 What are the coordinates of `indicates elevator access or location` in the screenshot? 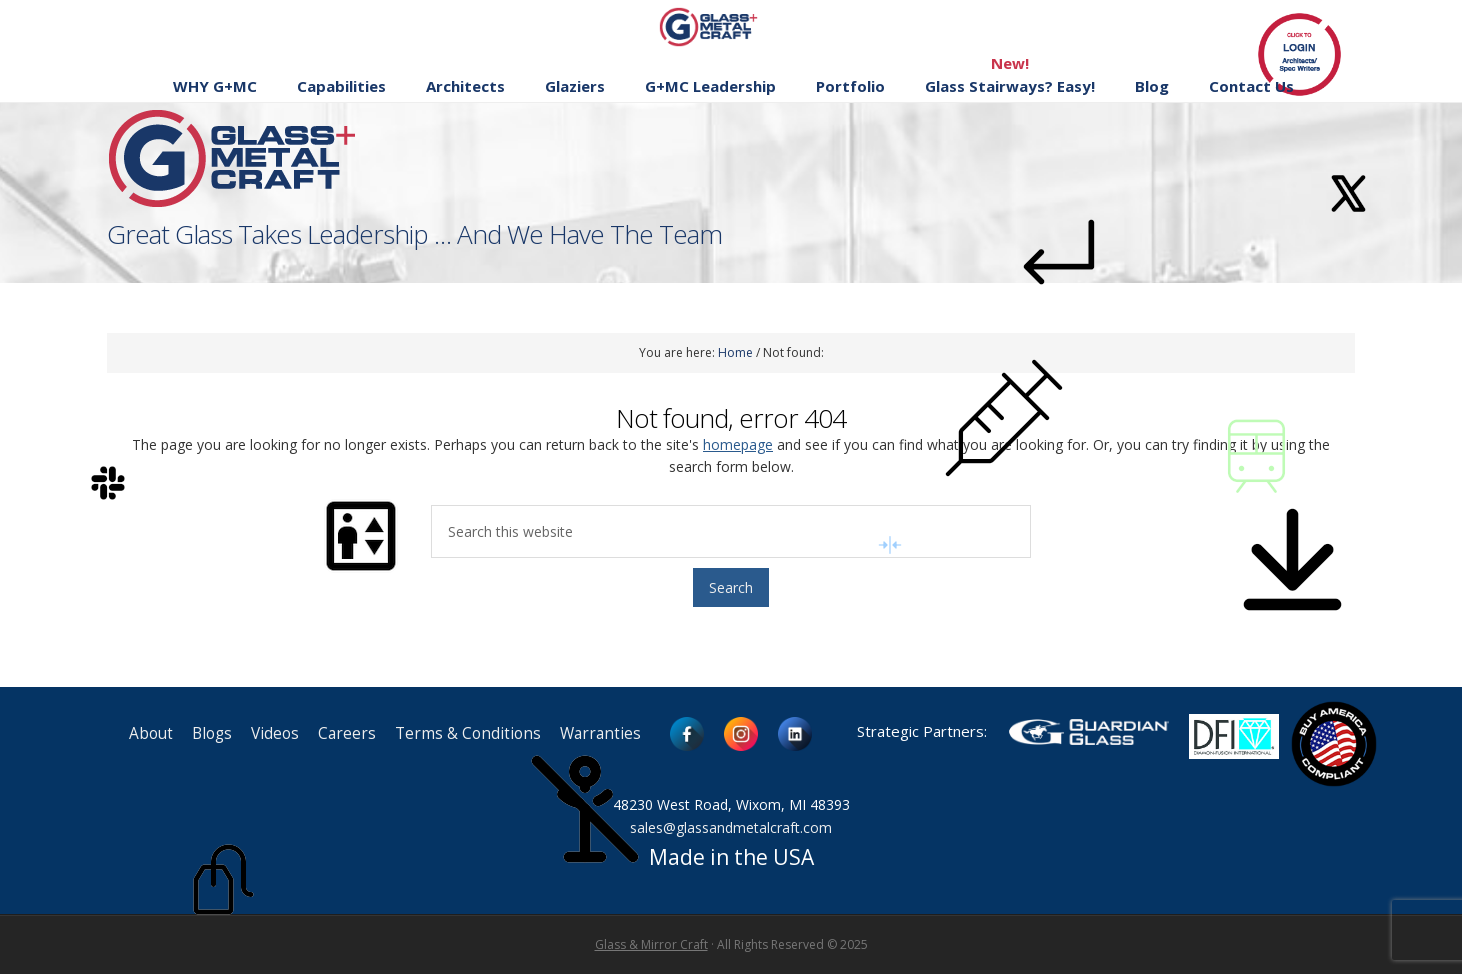 It's located at (361, 536).